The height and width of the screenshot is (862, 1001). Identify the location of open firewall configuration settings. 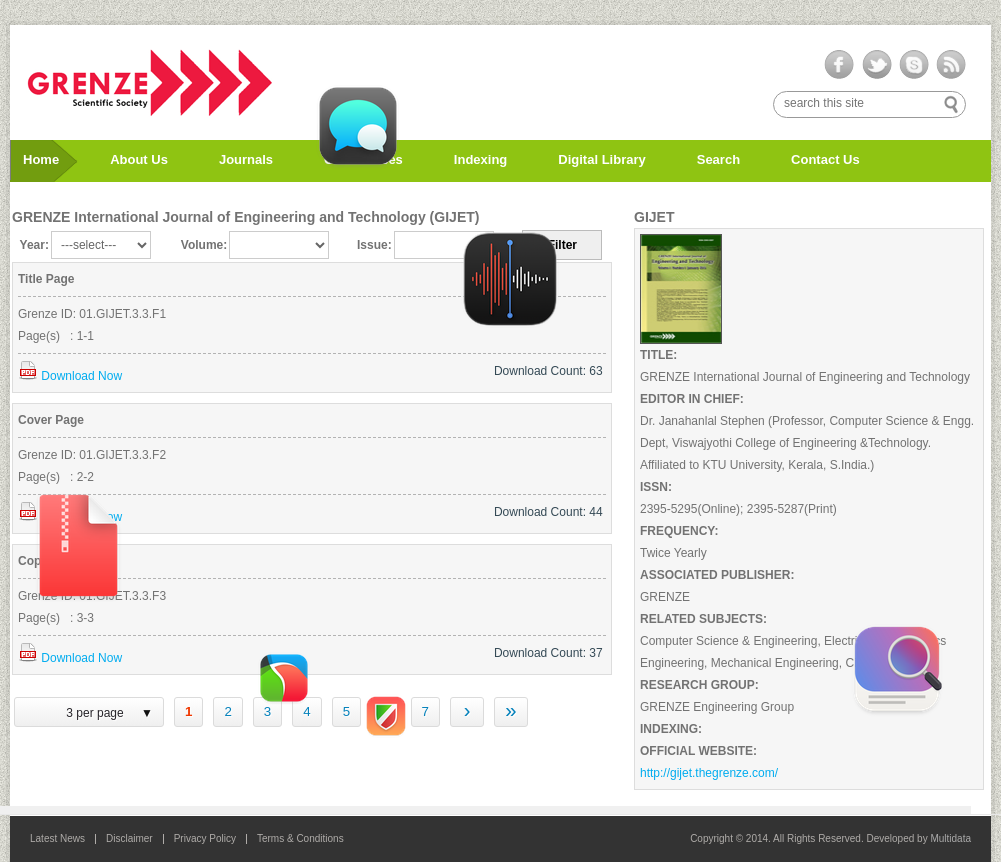
(386, 716).